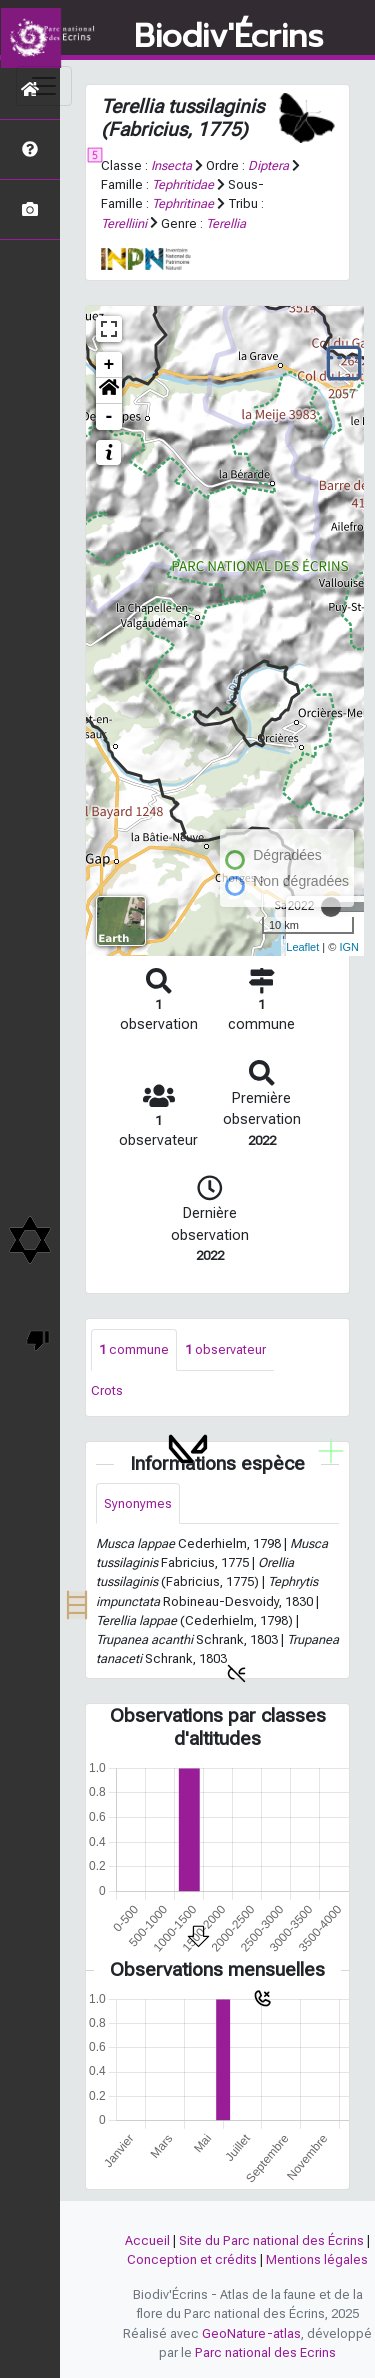 The height and width of the screenshot is (2378, 375). Describe the element at coordinates (198, 1935) in the screenshot. I see `download a file or content` at that location.